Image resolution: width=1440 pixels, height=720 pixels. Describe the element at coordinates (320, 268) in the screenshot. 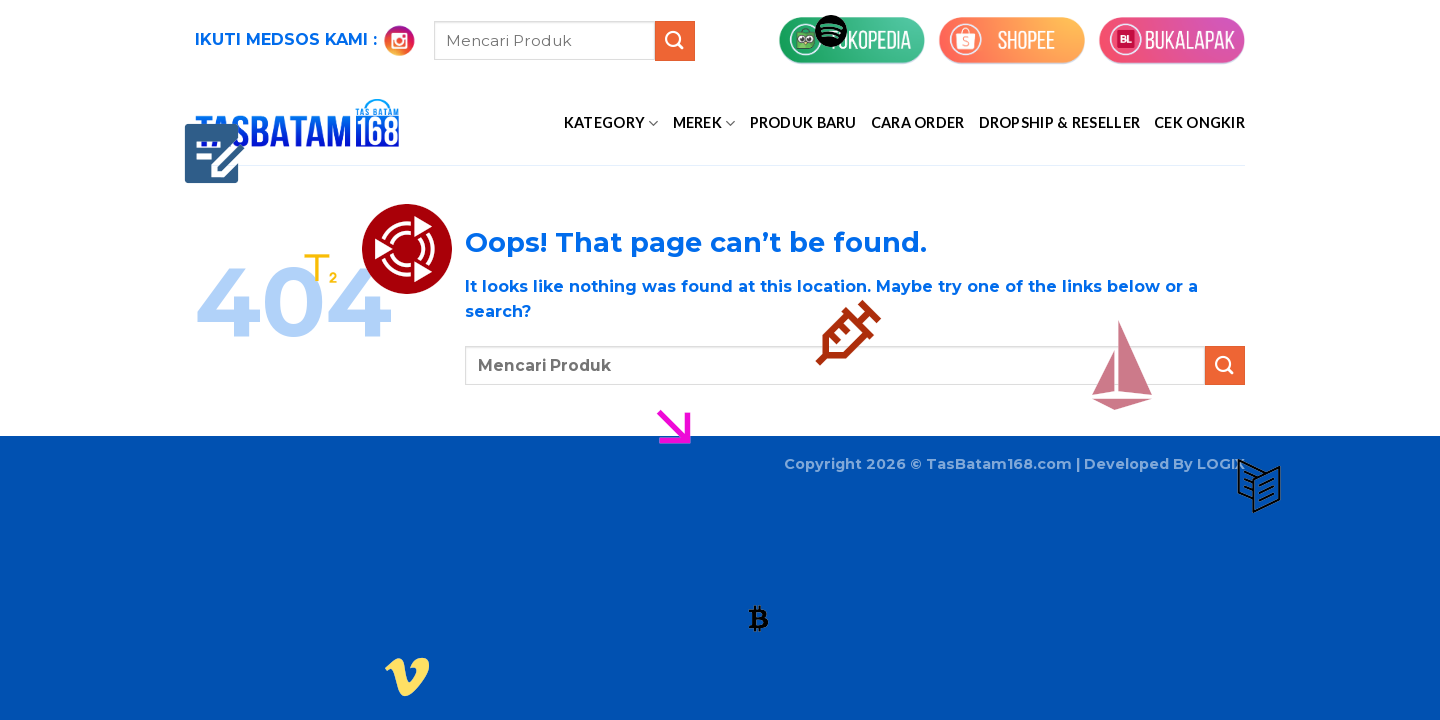

I see `format text as subscript` at that location.